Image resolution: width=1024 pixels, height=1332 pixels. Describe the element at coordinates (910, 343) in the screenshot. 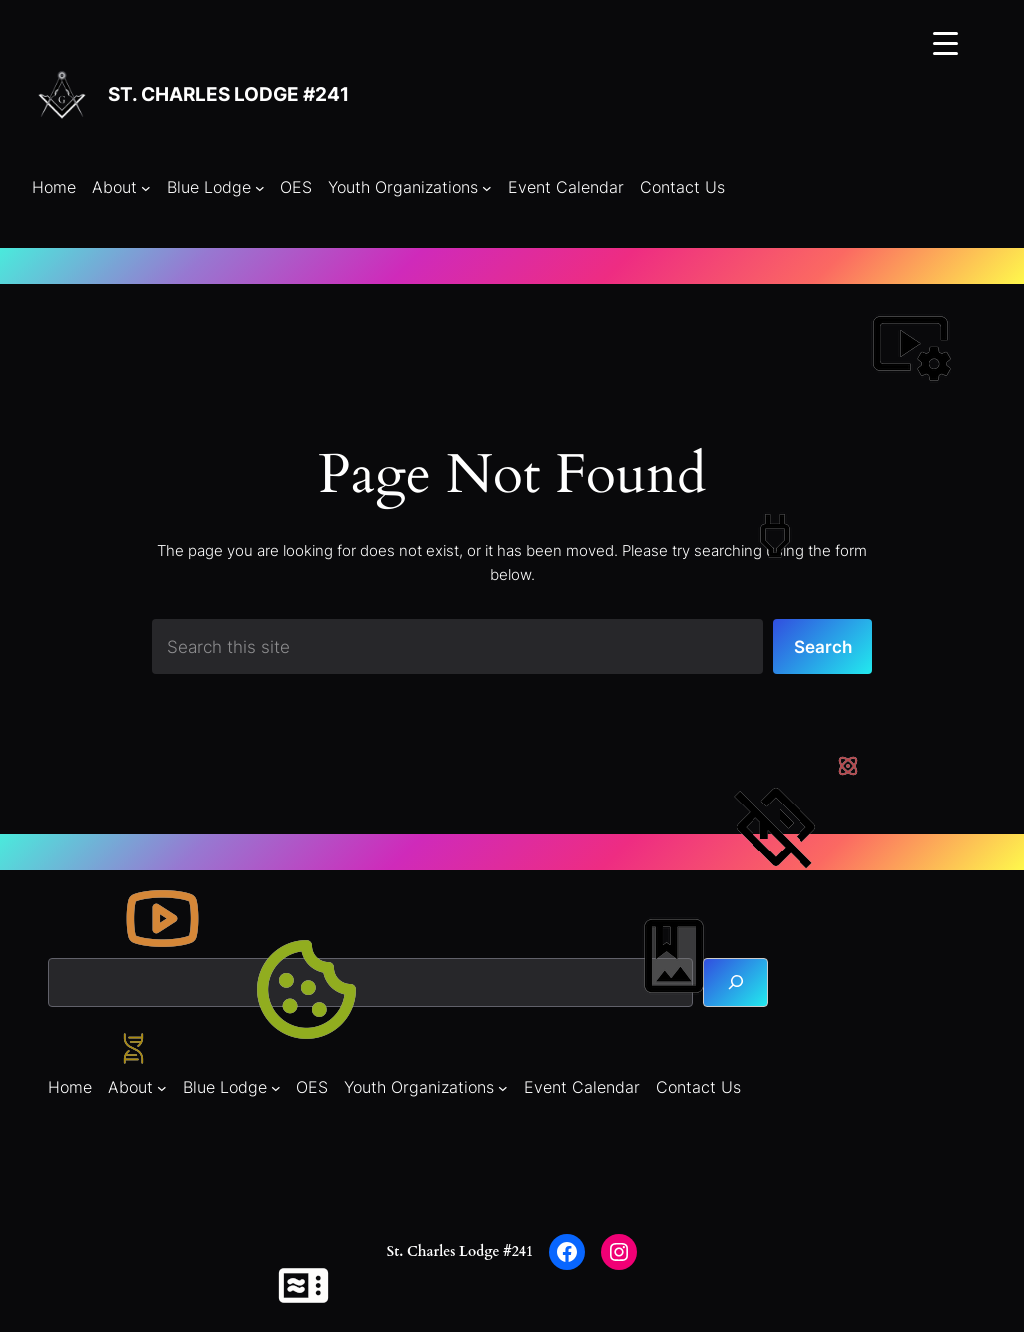

I see `adjust video playback settings` at that location.